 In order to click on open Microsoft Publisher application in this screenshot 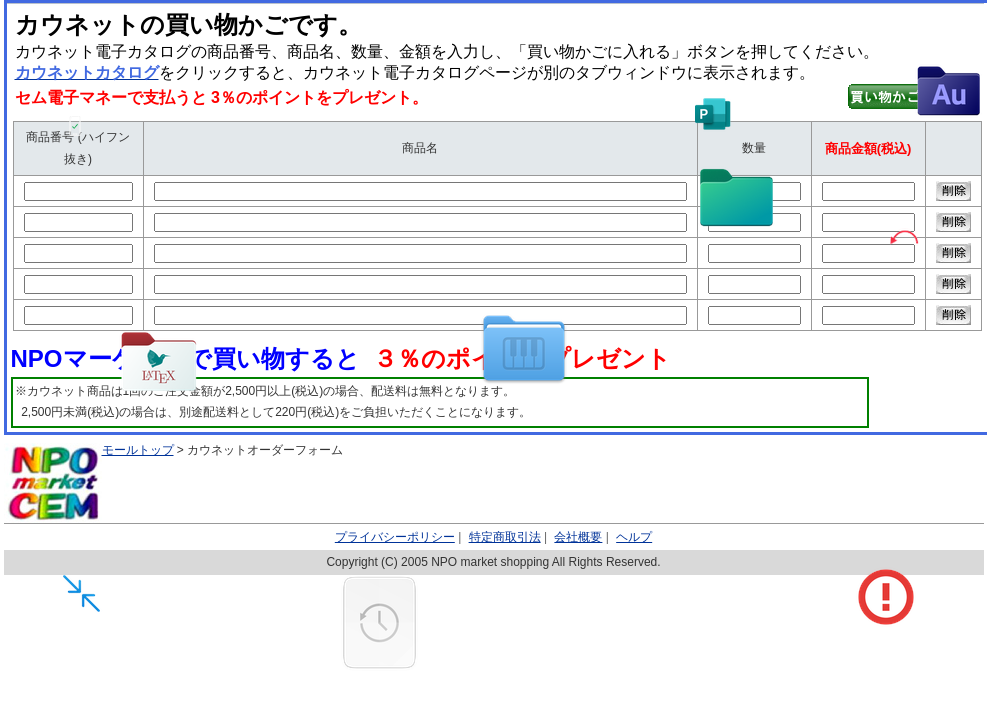, I will do `click(713, 114)`.